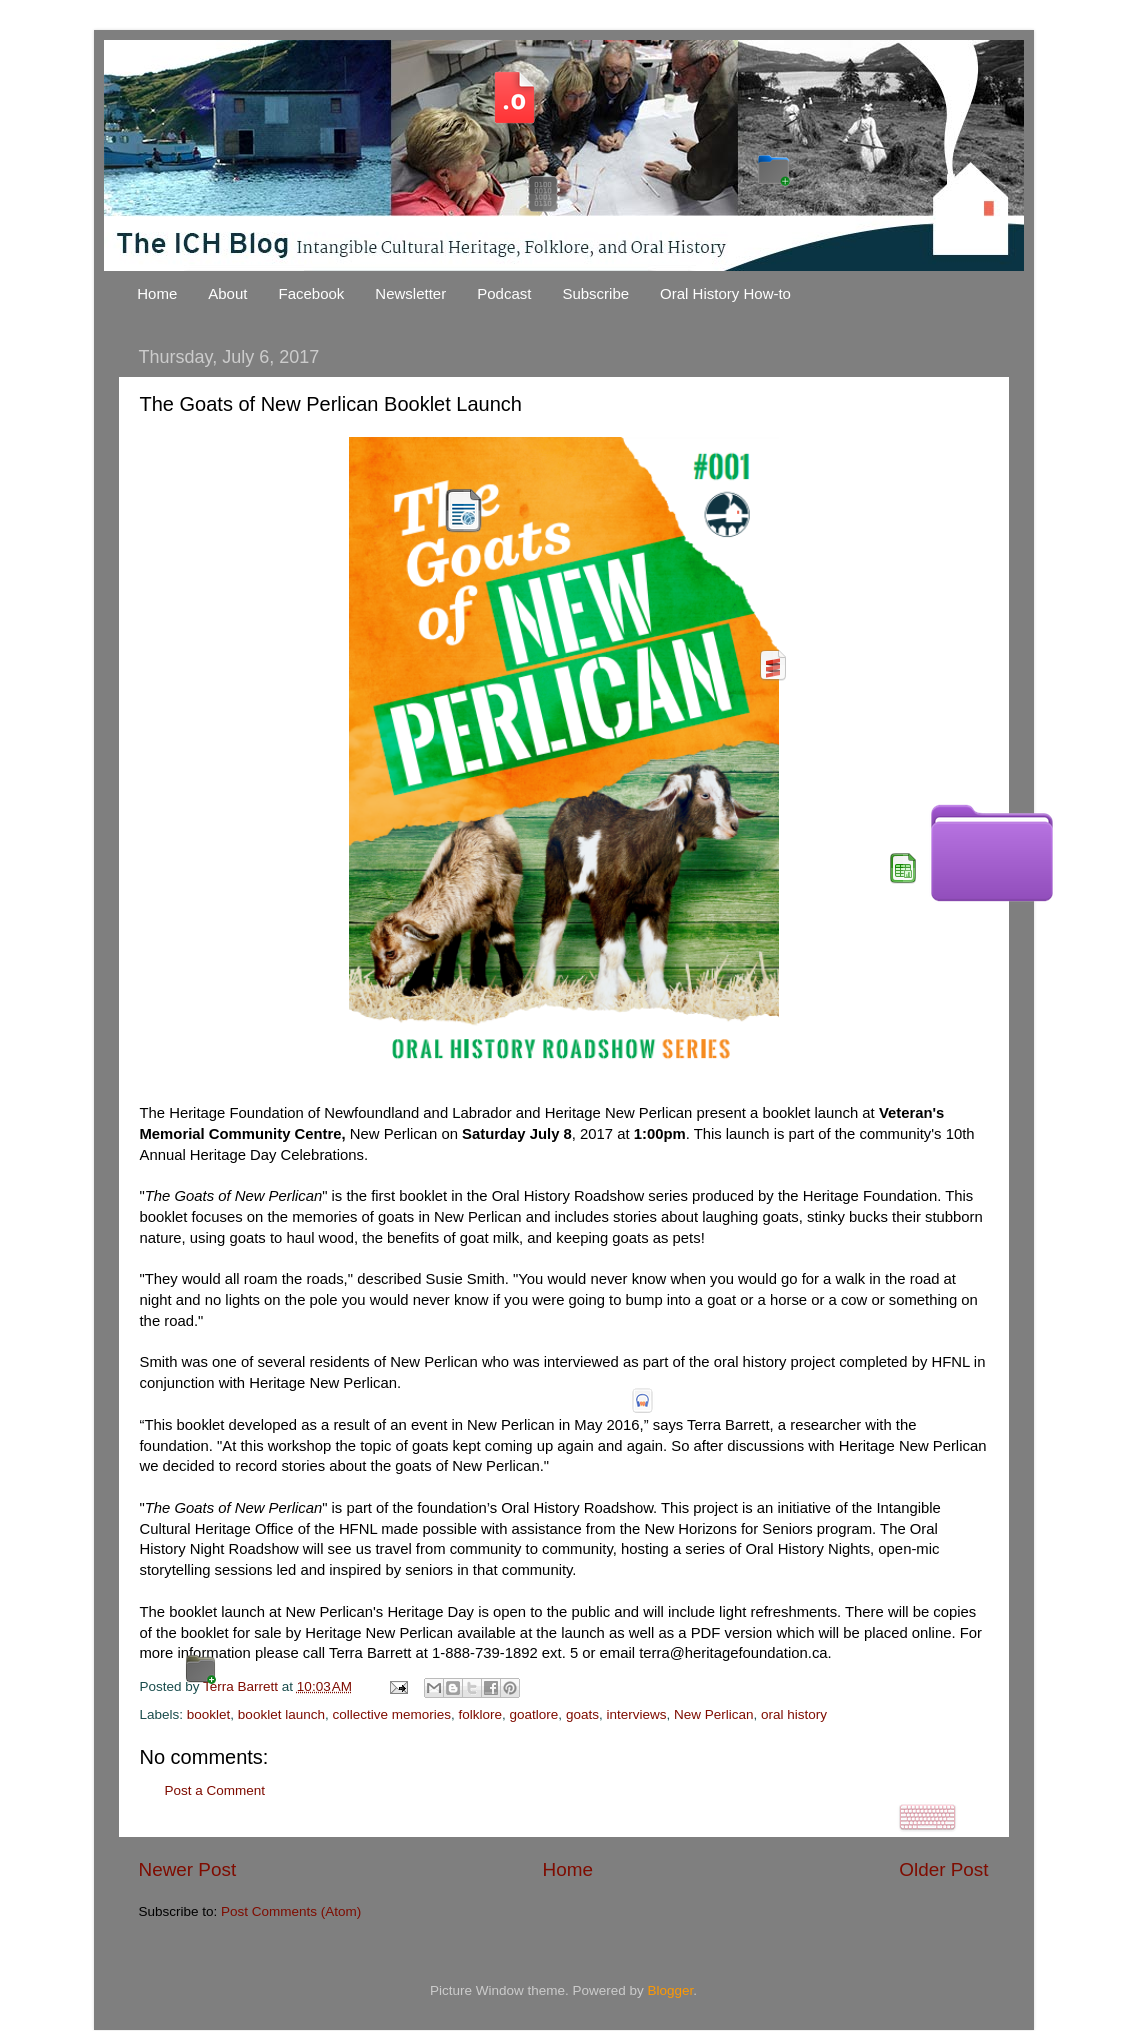 The height and width of the screenshot is (2031, 1127). I want to click on indicates a scala source code file, so click(773, 665).